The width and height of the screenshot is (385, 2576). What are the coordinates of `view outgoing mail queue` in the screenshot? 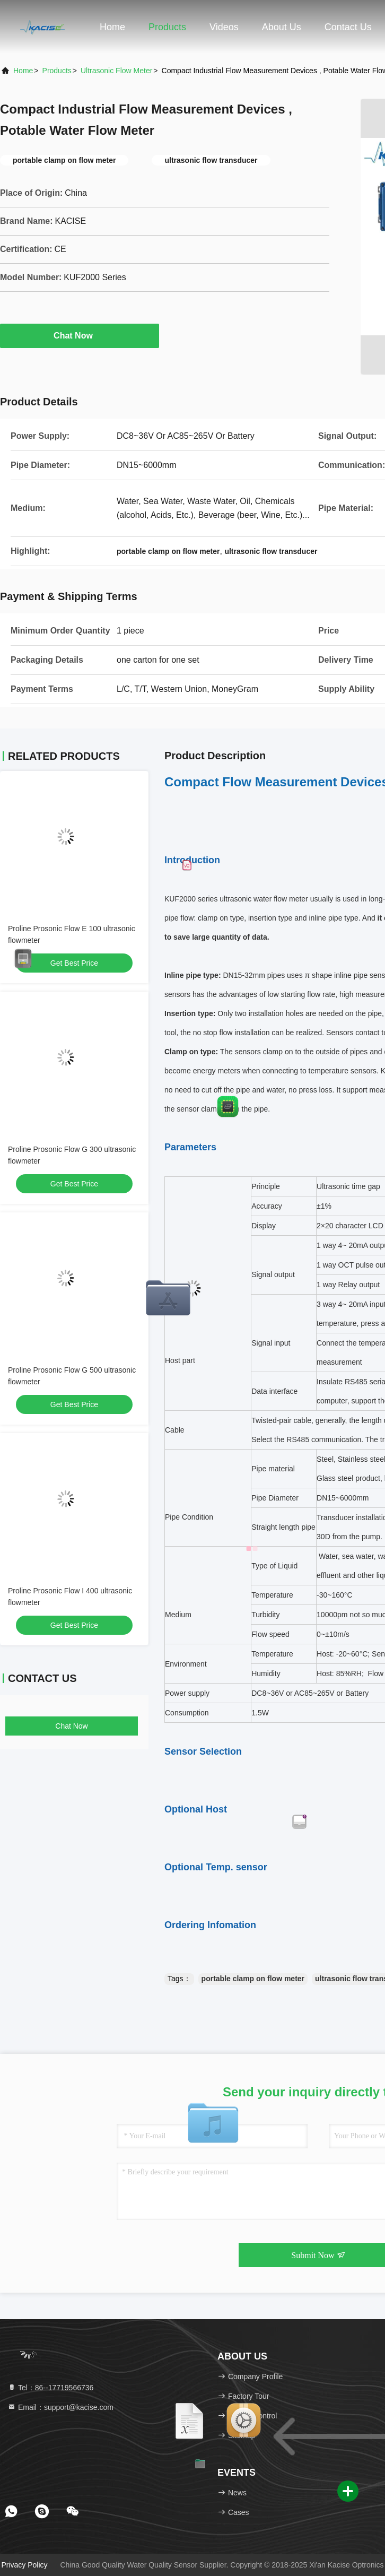 It's located at (299, 1822).